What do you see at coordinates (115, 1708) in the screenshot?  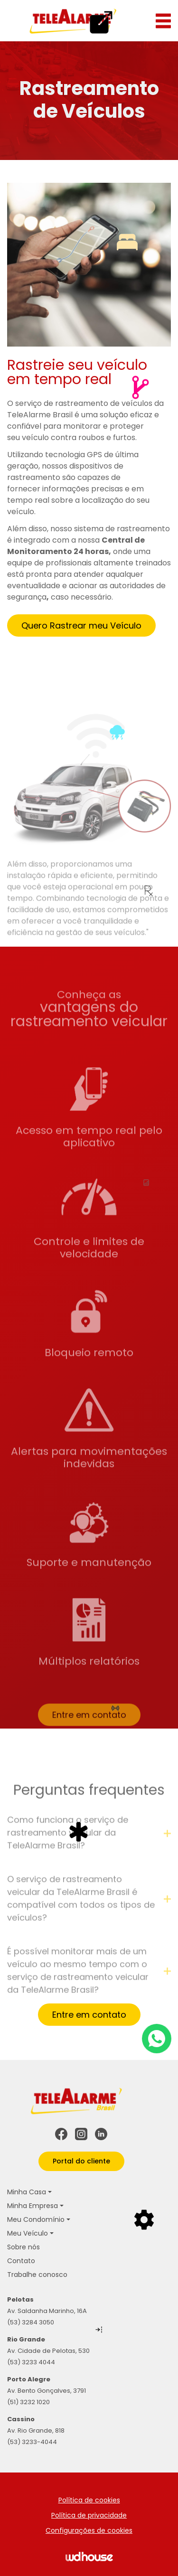 I see `access radio or audio streaming` at bounding box center [115, 1708].